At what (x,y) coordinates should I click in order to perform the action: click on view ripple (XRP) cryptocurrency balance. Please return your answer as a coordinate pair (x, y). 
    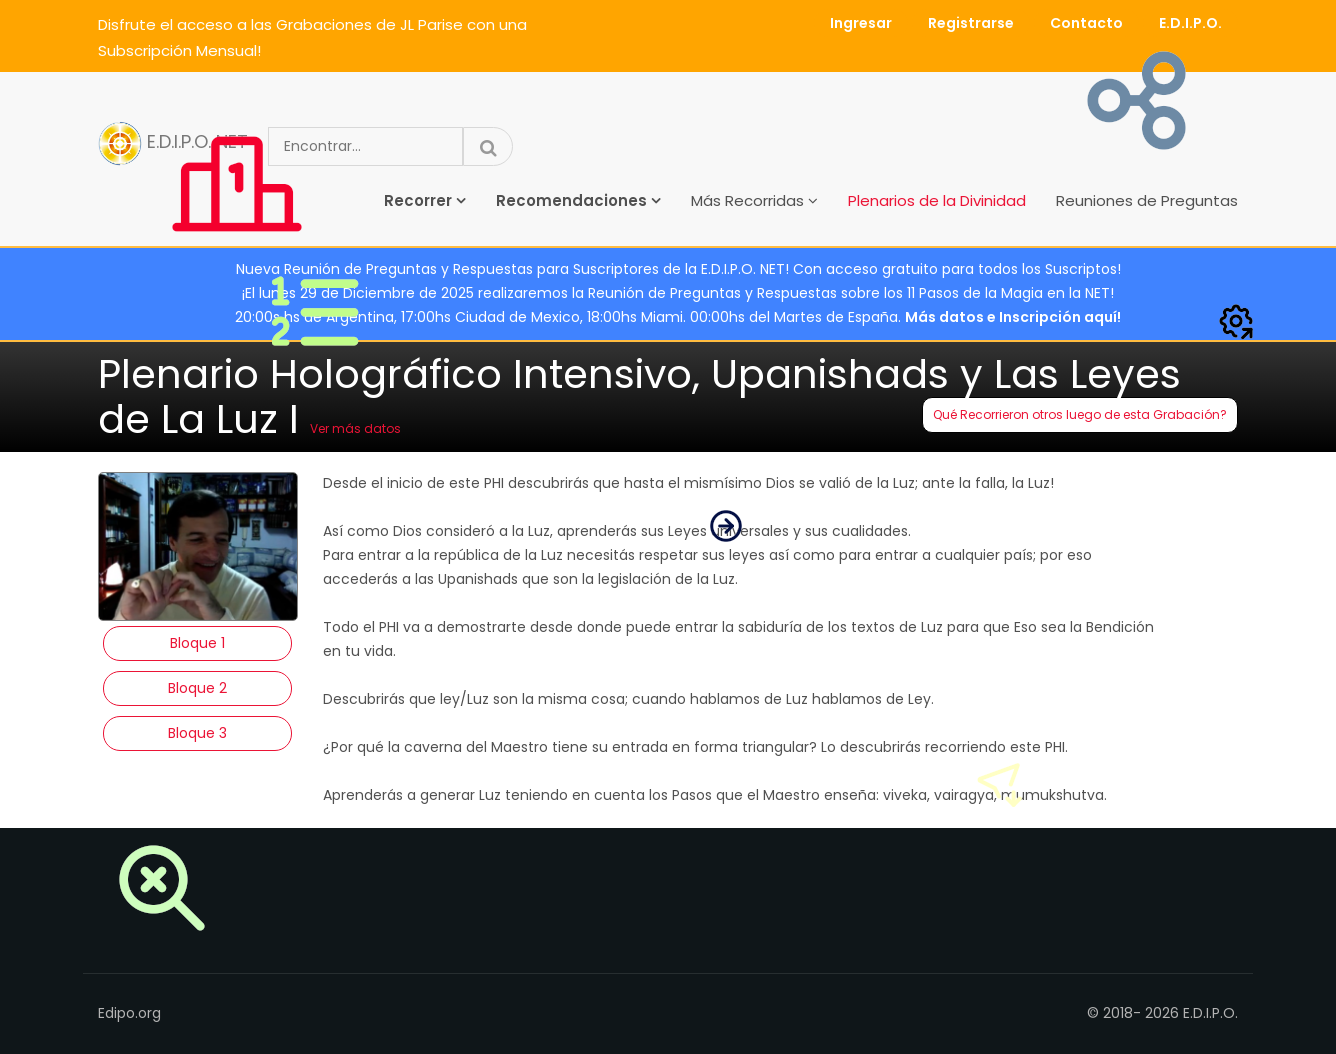
    Looking at the image, I should click on (1136, 100).